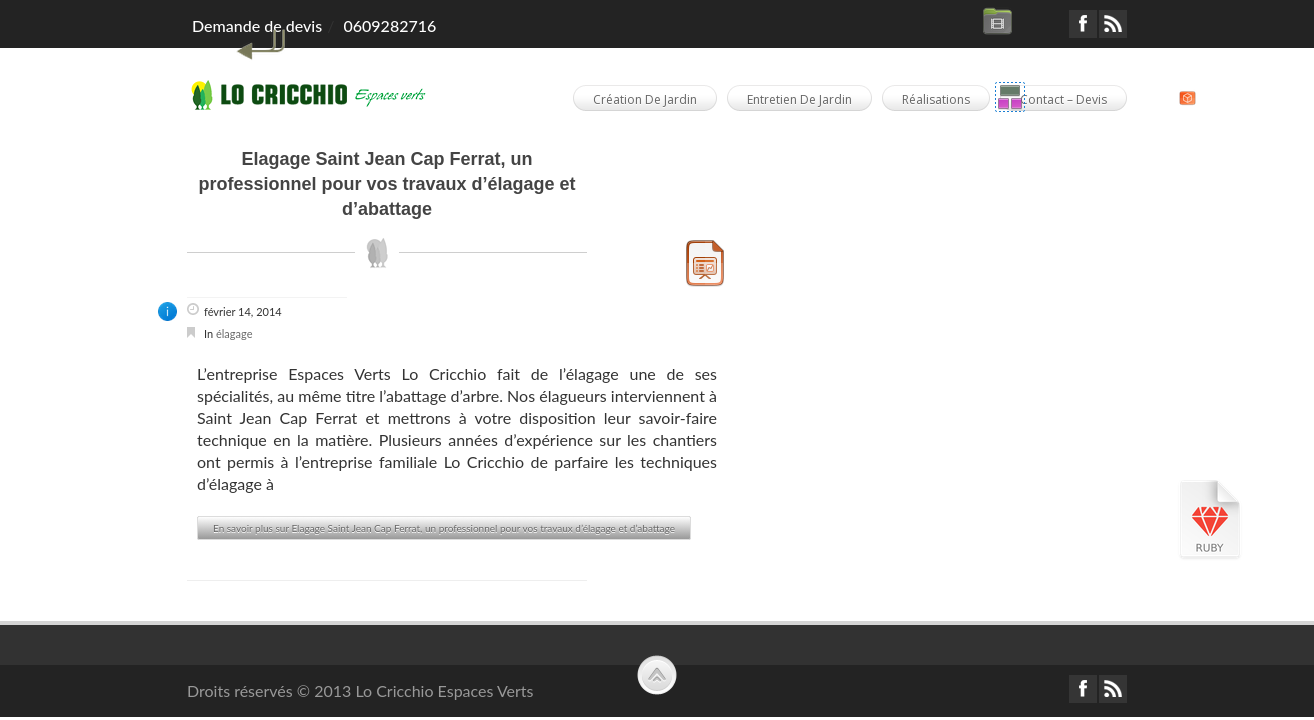 This screenshot has height=720, width=1314. Describe the element at coordinates (167, 311) in the screenshot. I see `view more information about this item` at that location.